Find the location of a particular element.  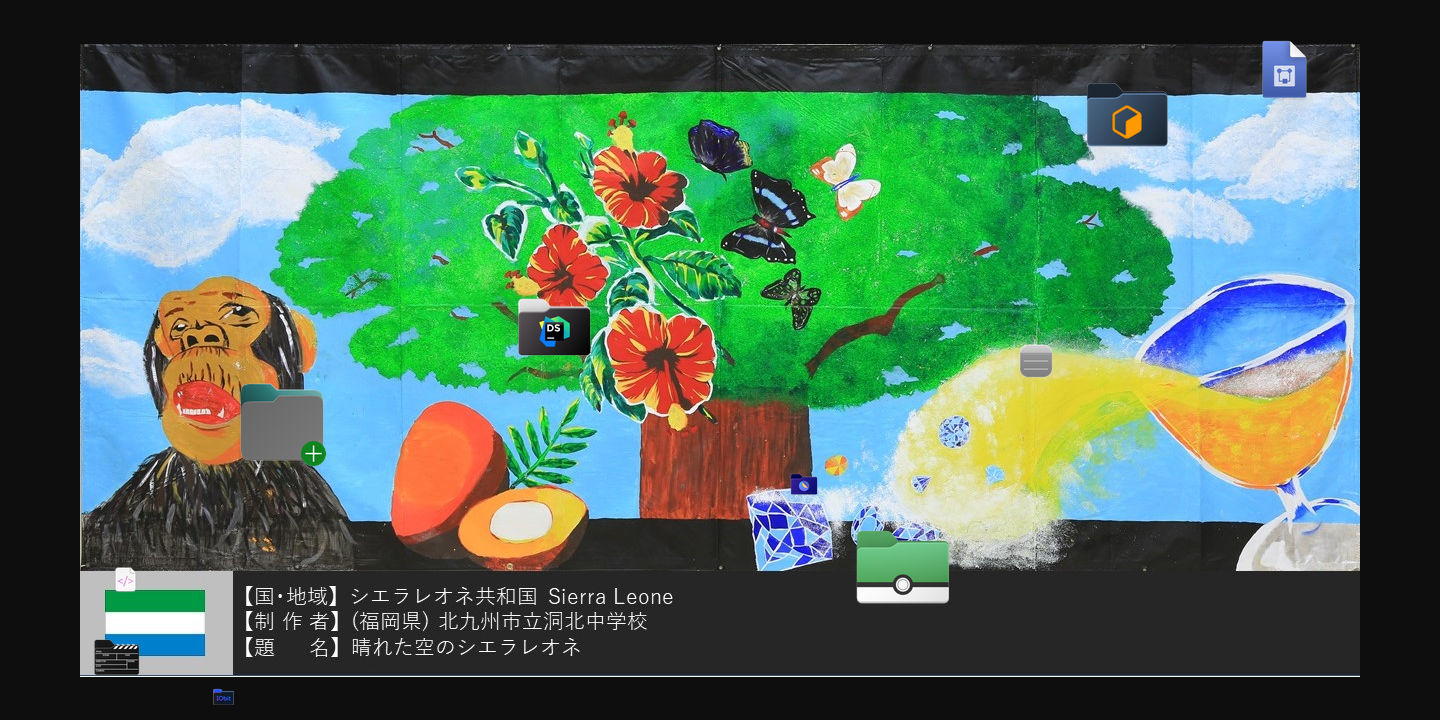

open your movies folder is located at coordinates (116, 658).